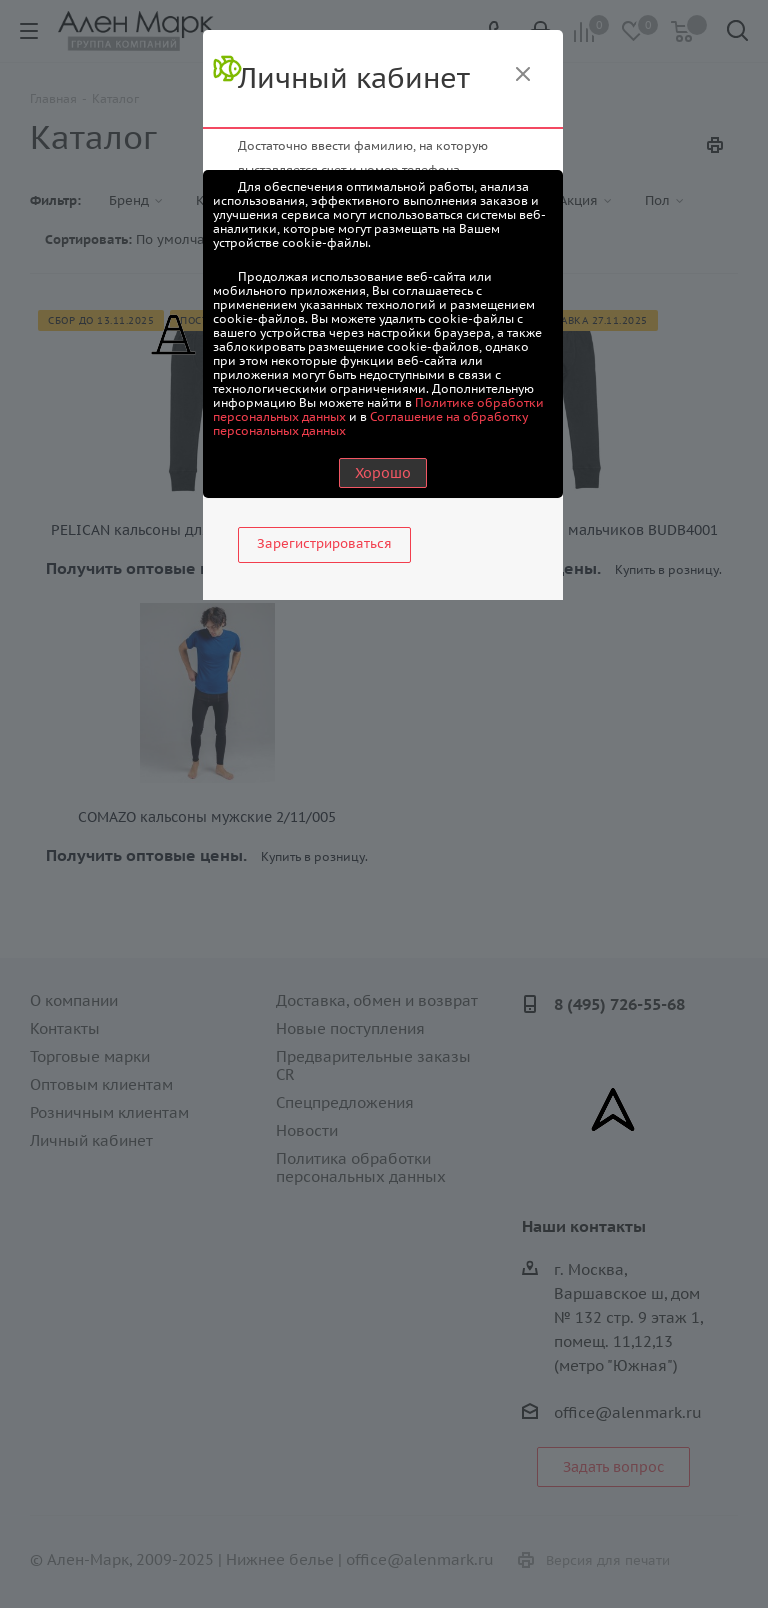 The width and height of the screenshot is (768, 1608). I want to click on access aquarium or fish-related features, so click(227, 68).